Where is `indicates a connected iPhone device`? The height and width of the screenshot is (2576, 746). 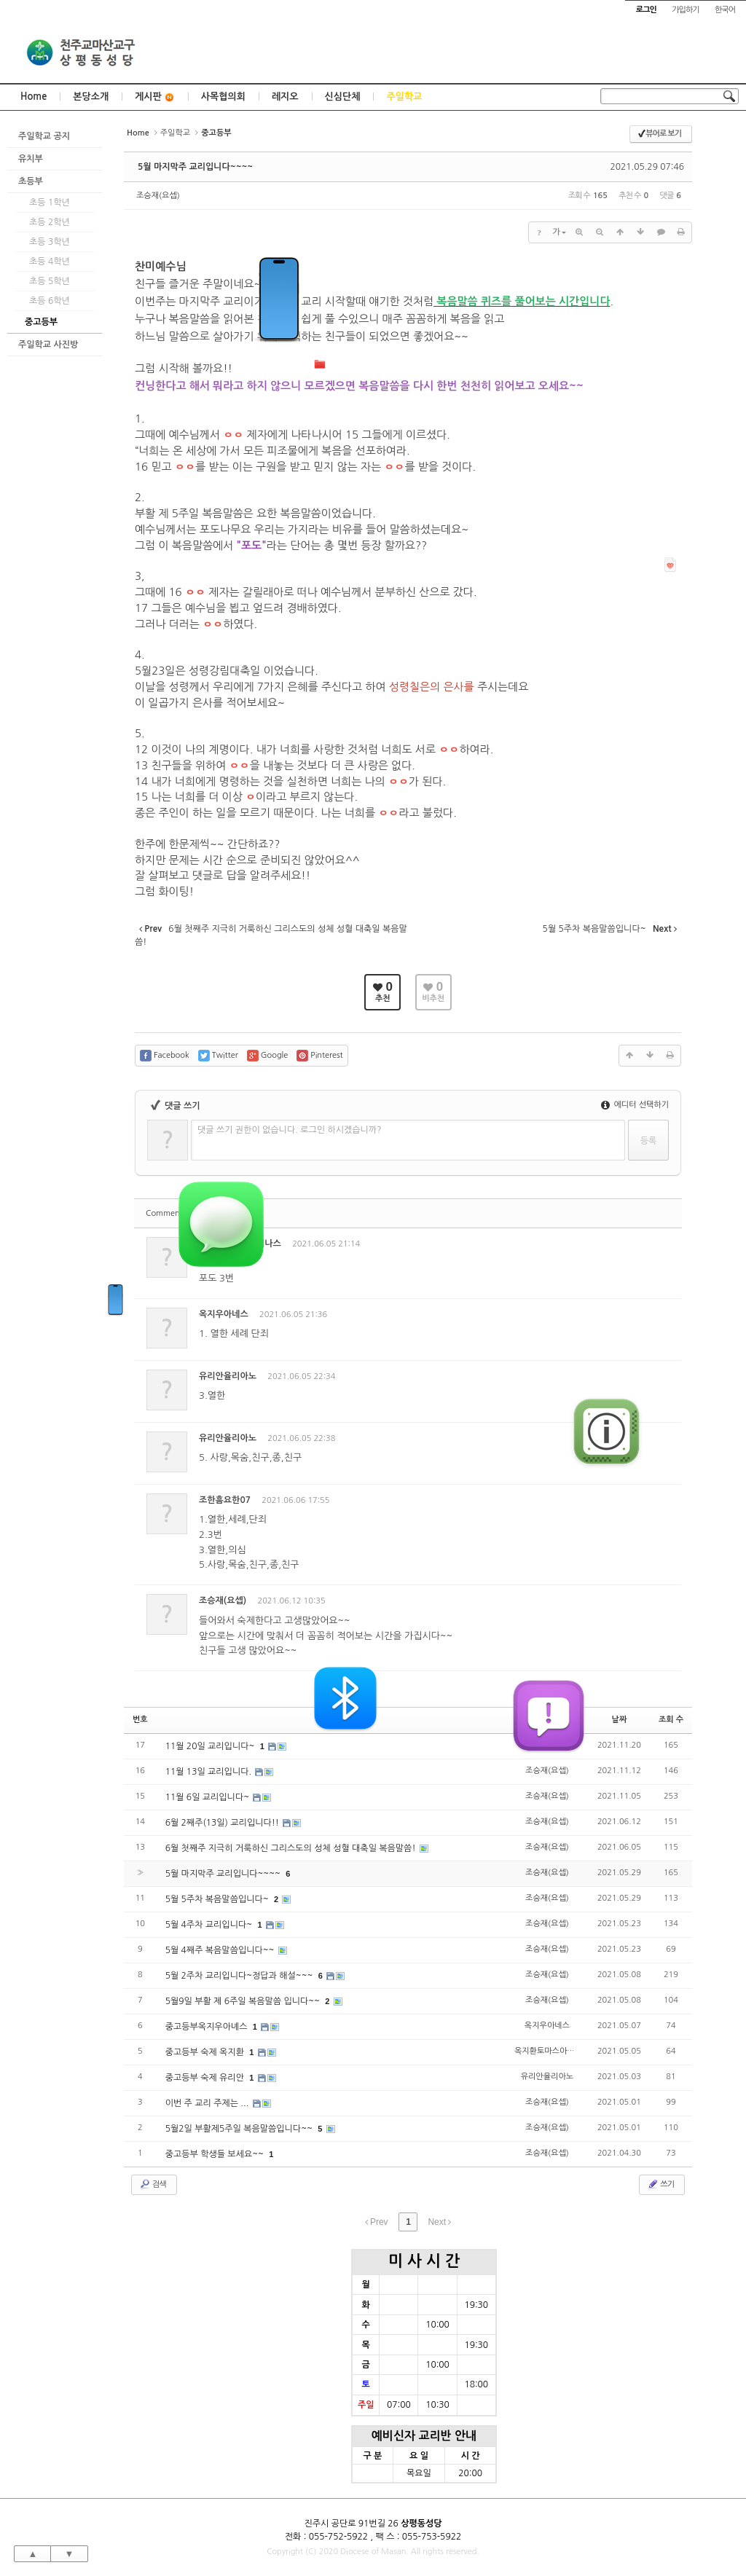 indicates a connected iPhone device is located at coordinates (115, 1300).